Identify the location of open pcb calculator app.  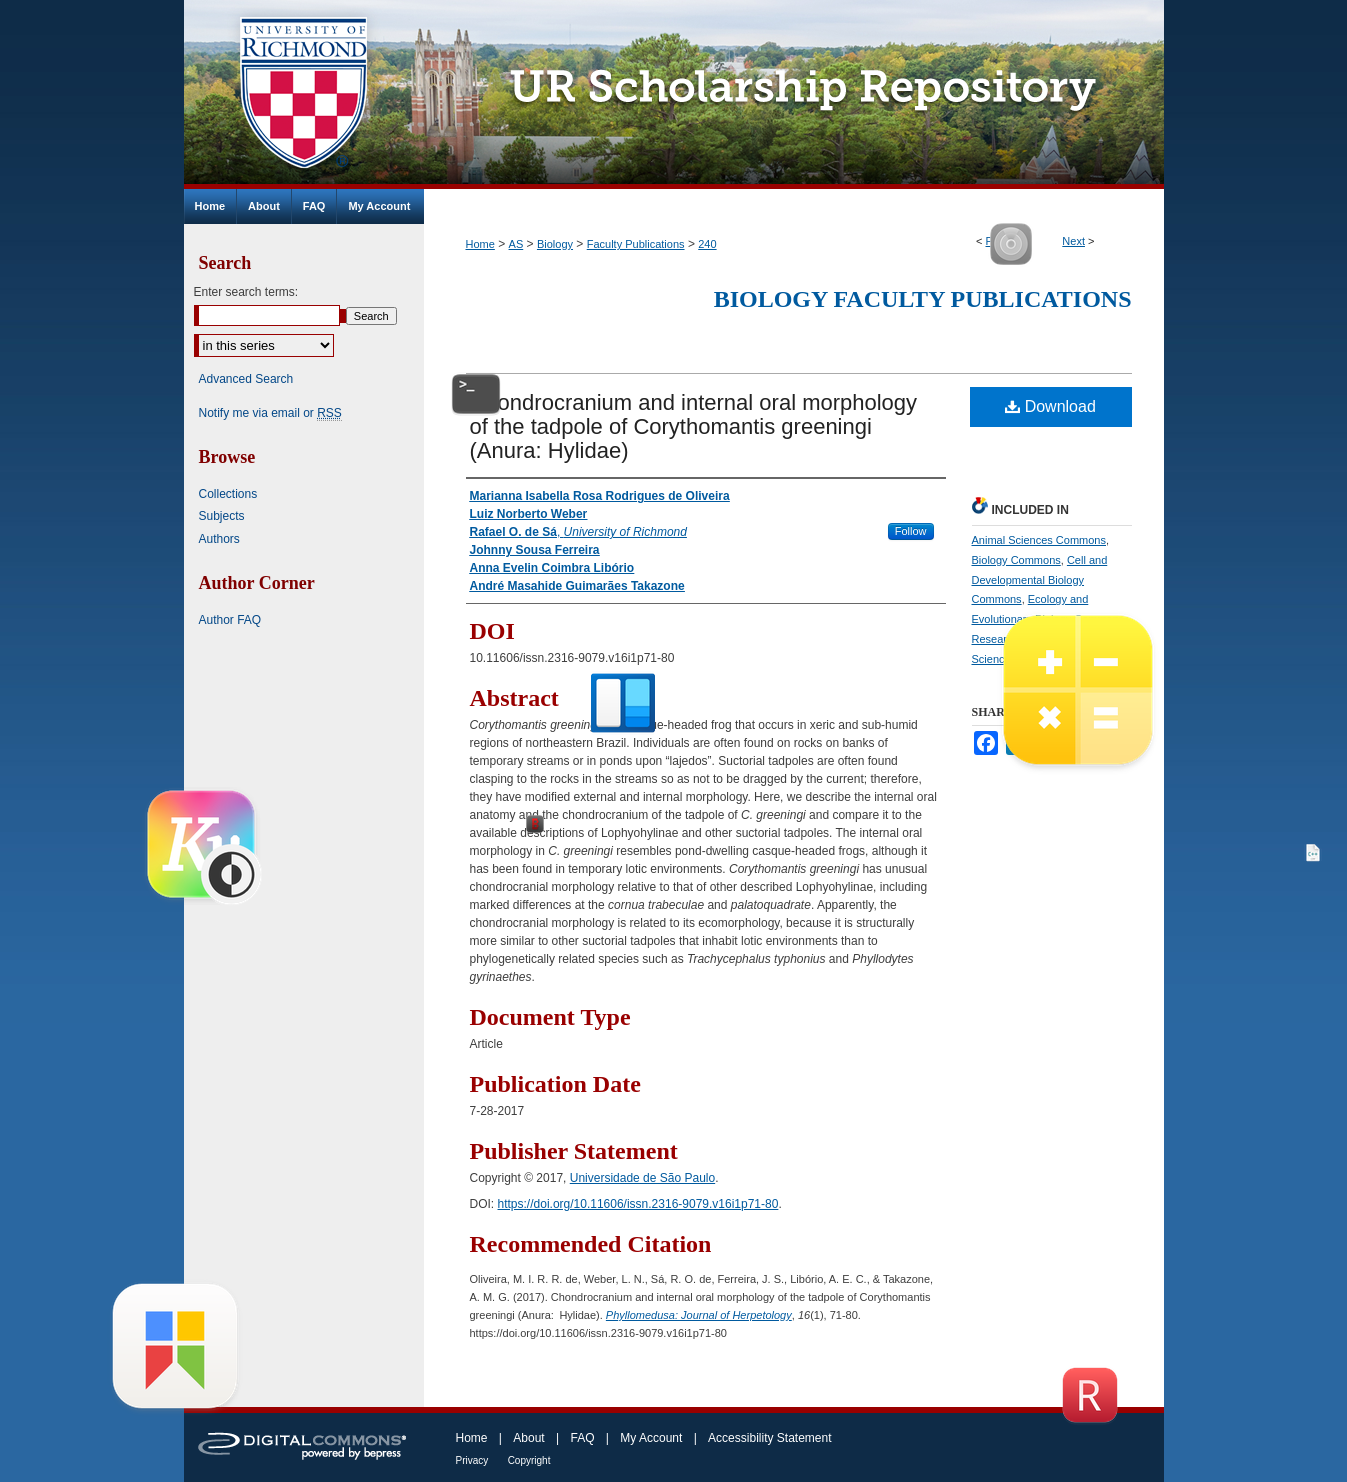
(1078, 690).